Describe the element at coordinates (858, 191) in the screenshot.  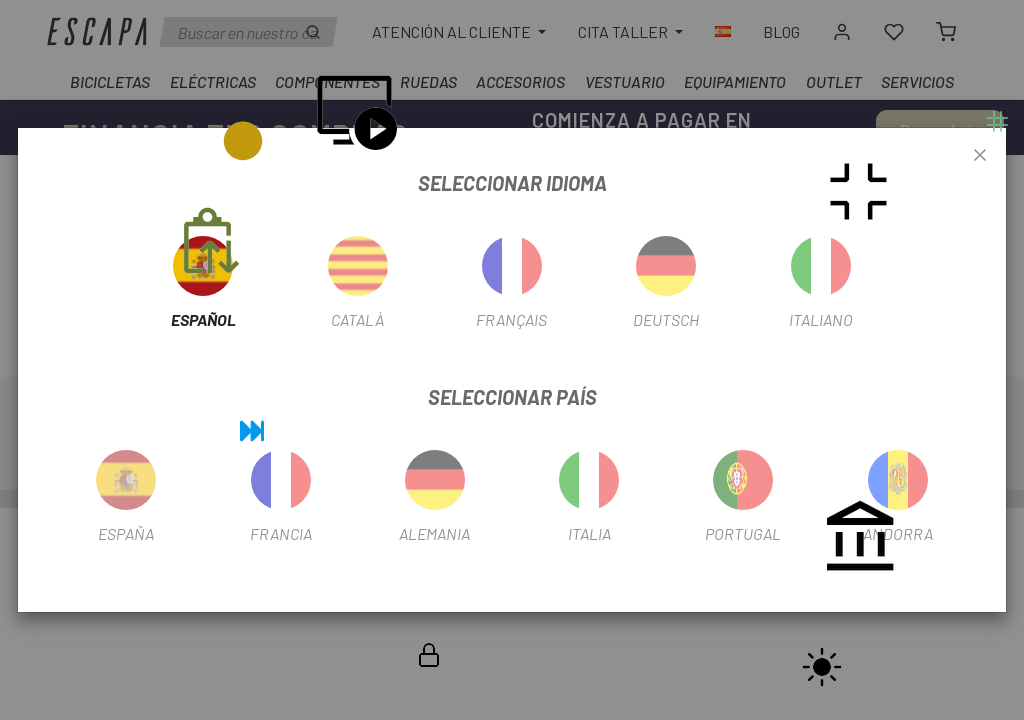
I see `exit fullscreen mode` at that location.